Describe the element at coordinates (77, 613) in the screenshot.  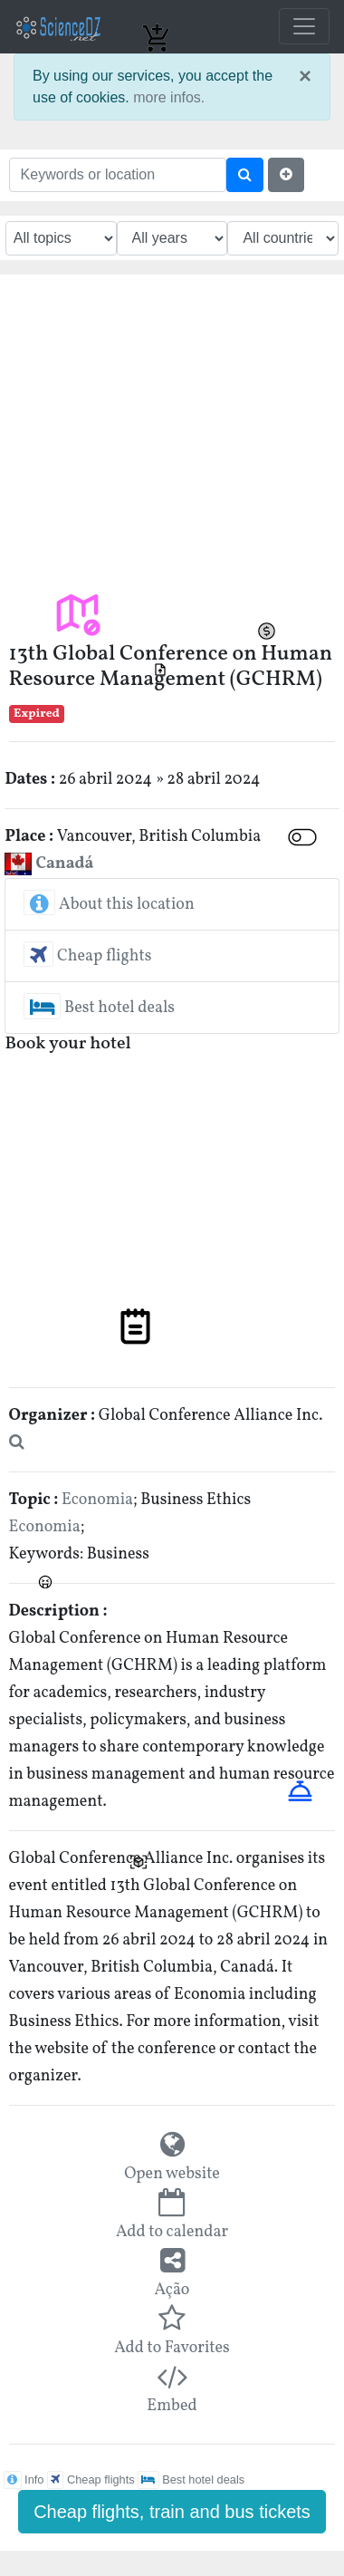
I see `cancel map navigation or directions` at that location.